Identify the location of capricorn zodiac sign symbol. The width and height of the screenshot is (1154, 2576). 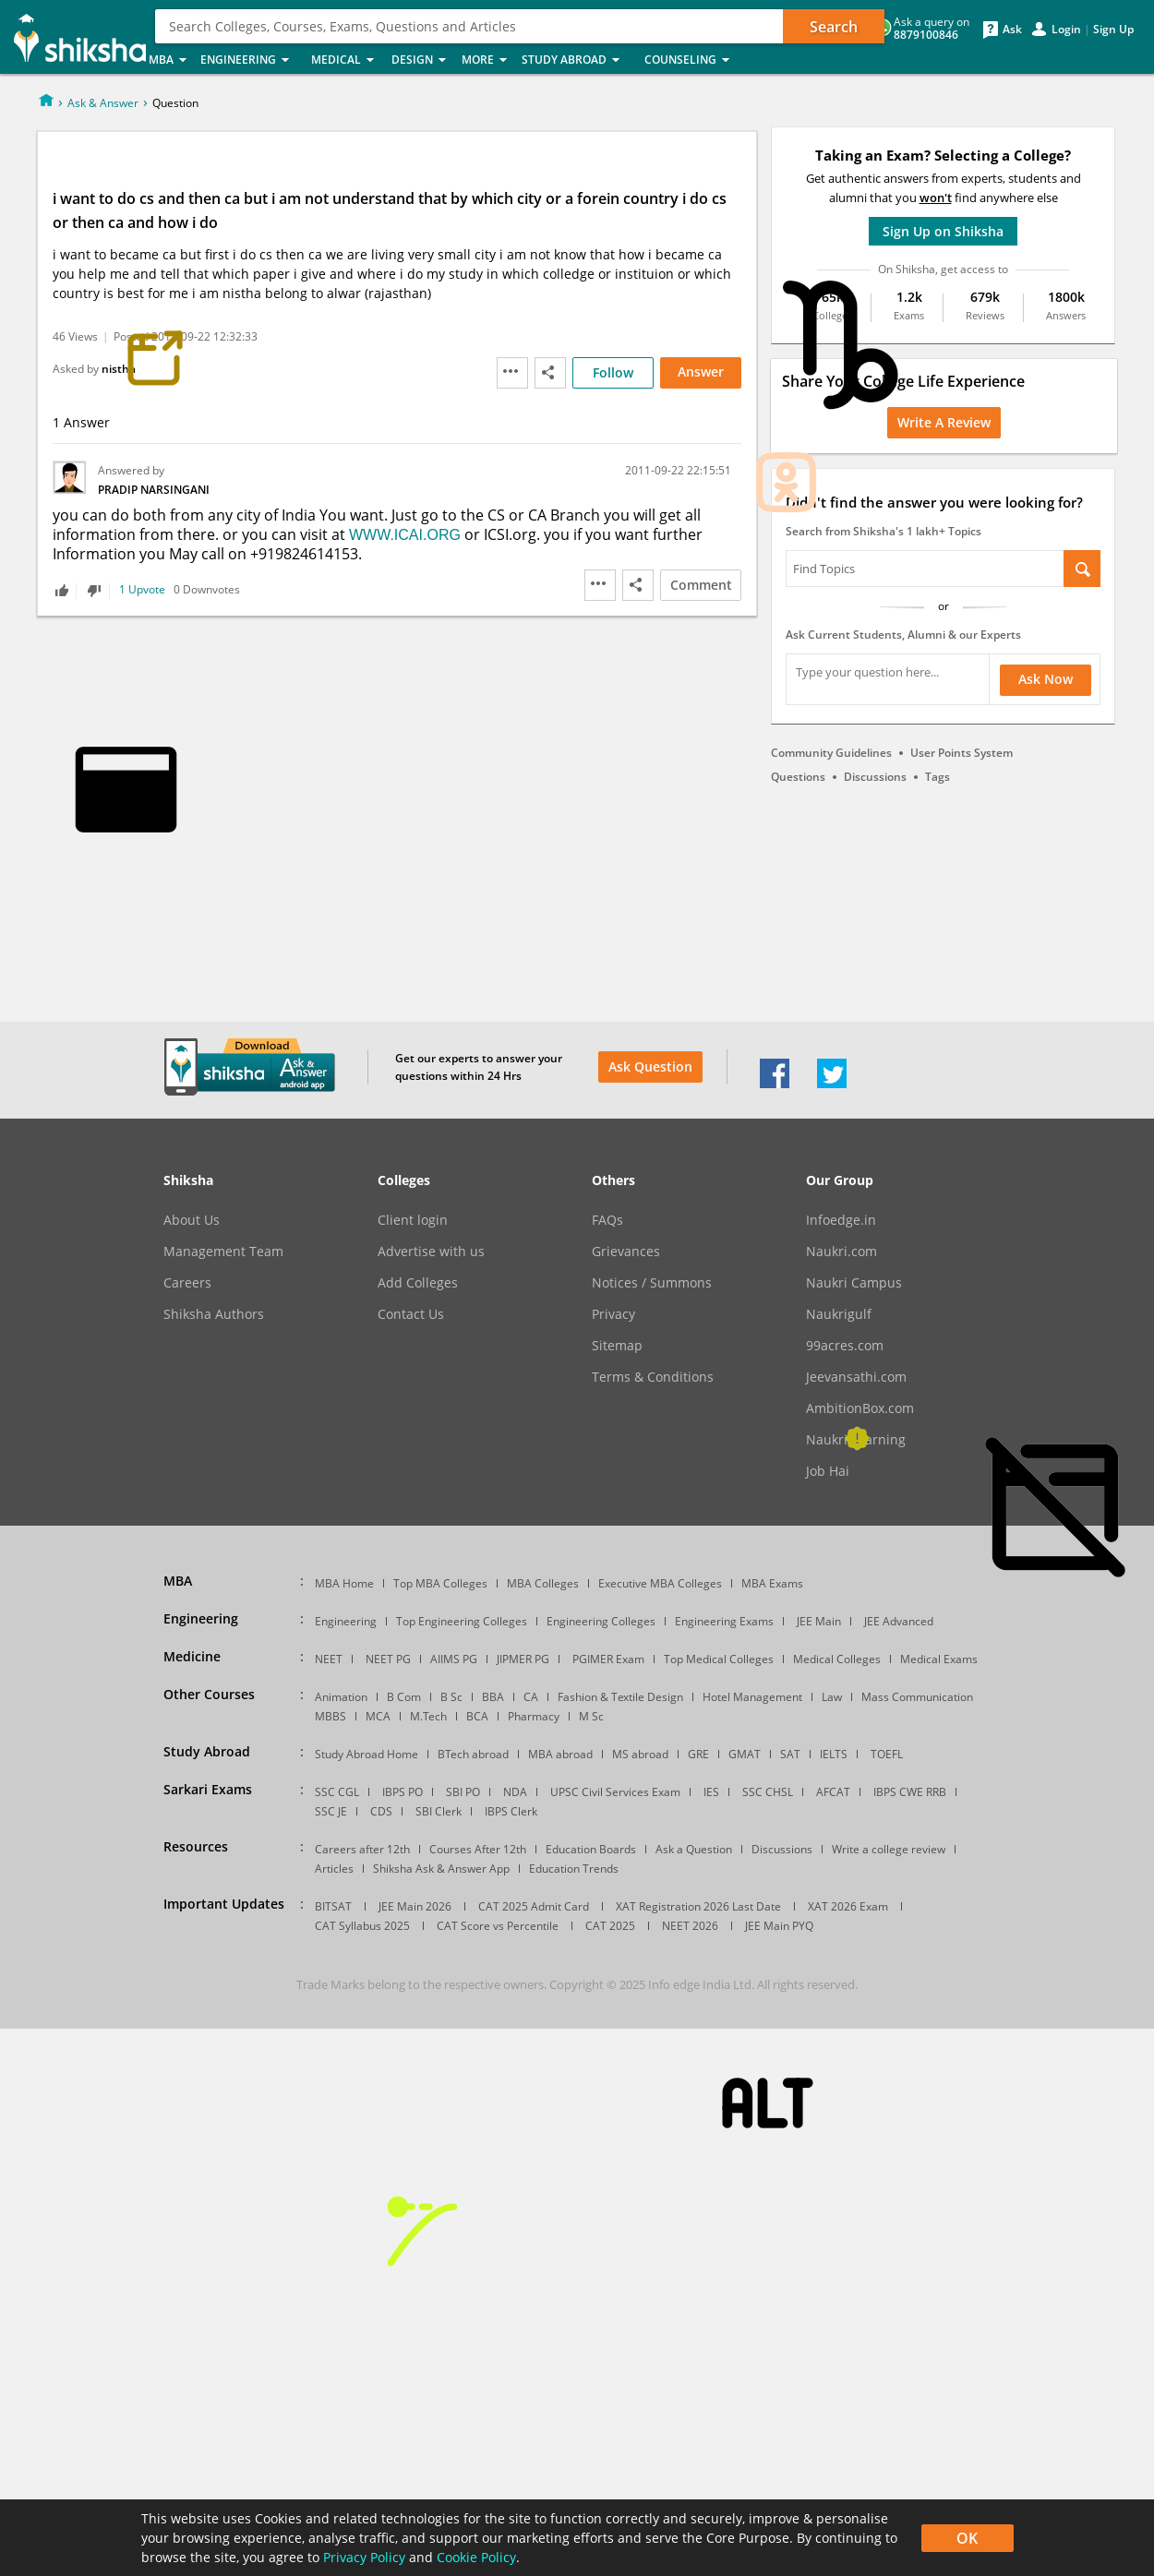
(844, 341).